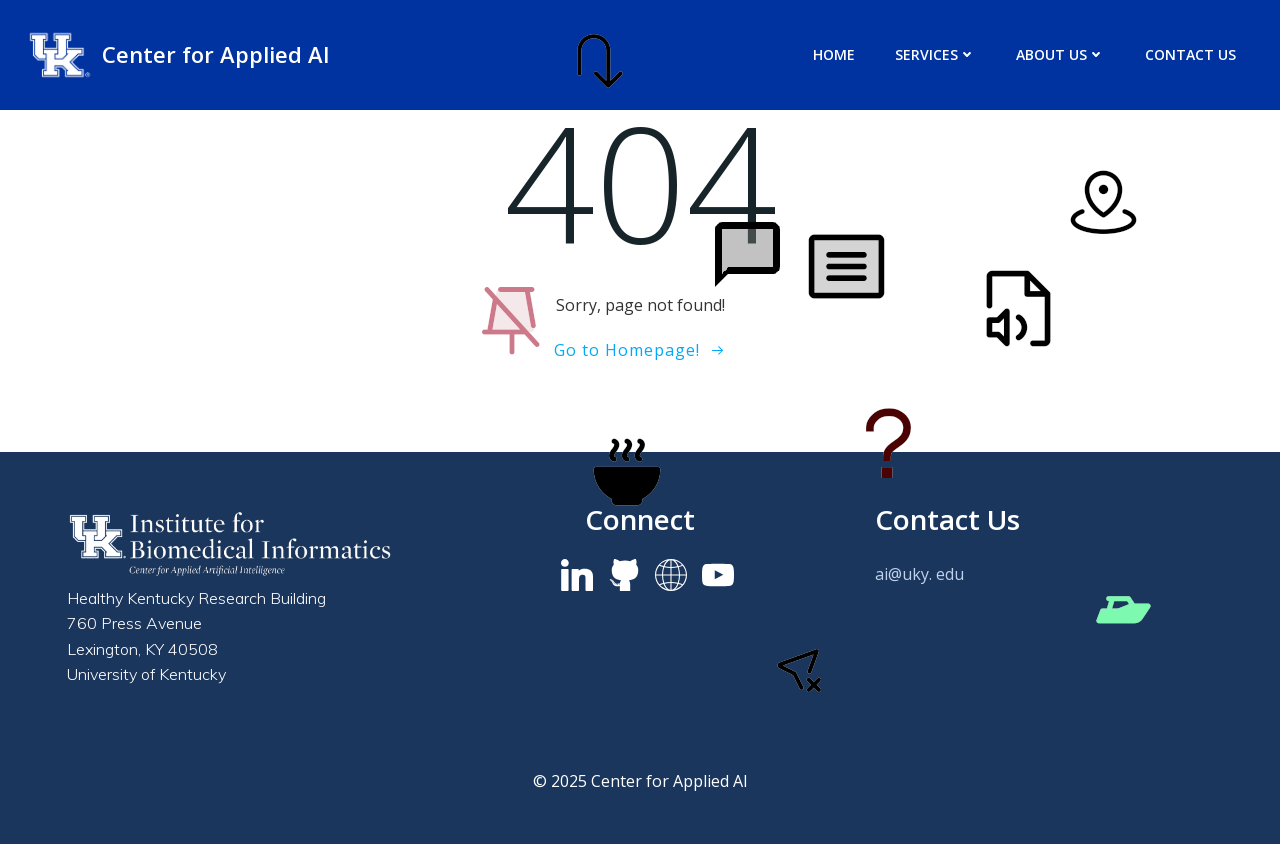 This screenshot has width=1280, height=844. I want to click on unpin this item, so click(512, 317).